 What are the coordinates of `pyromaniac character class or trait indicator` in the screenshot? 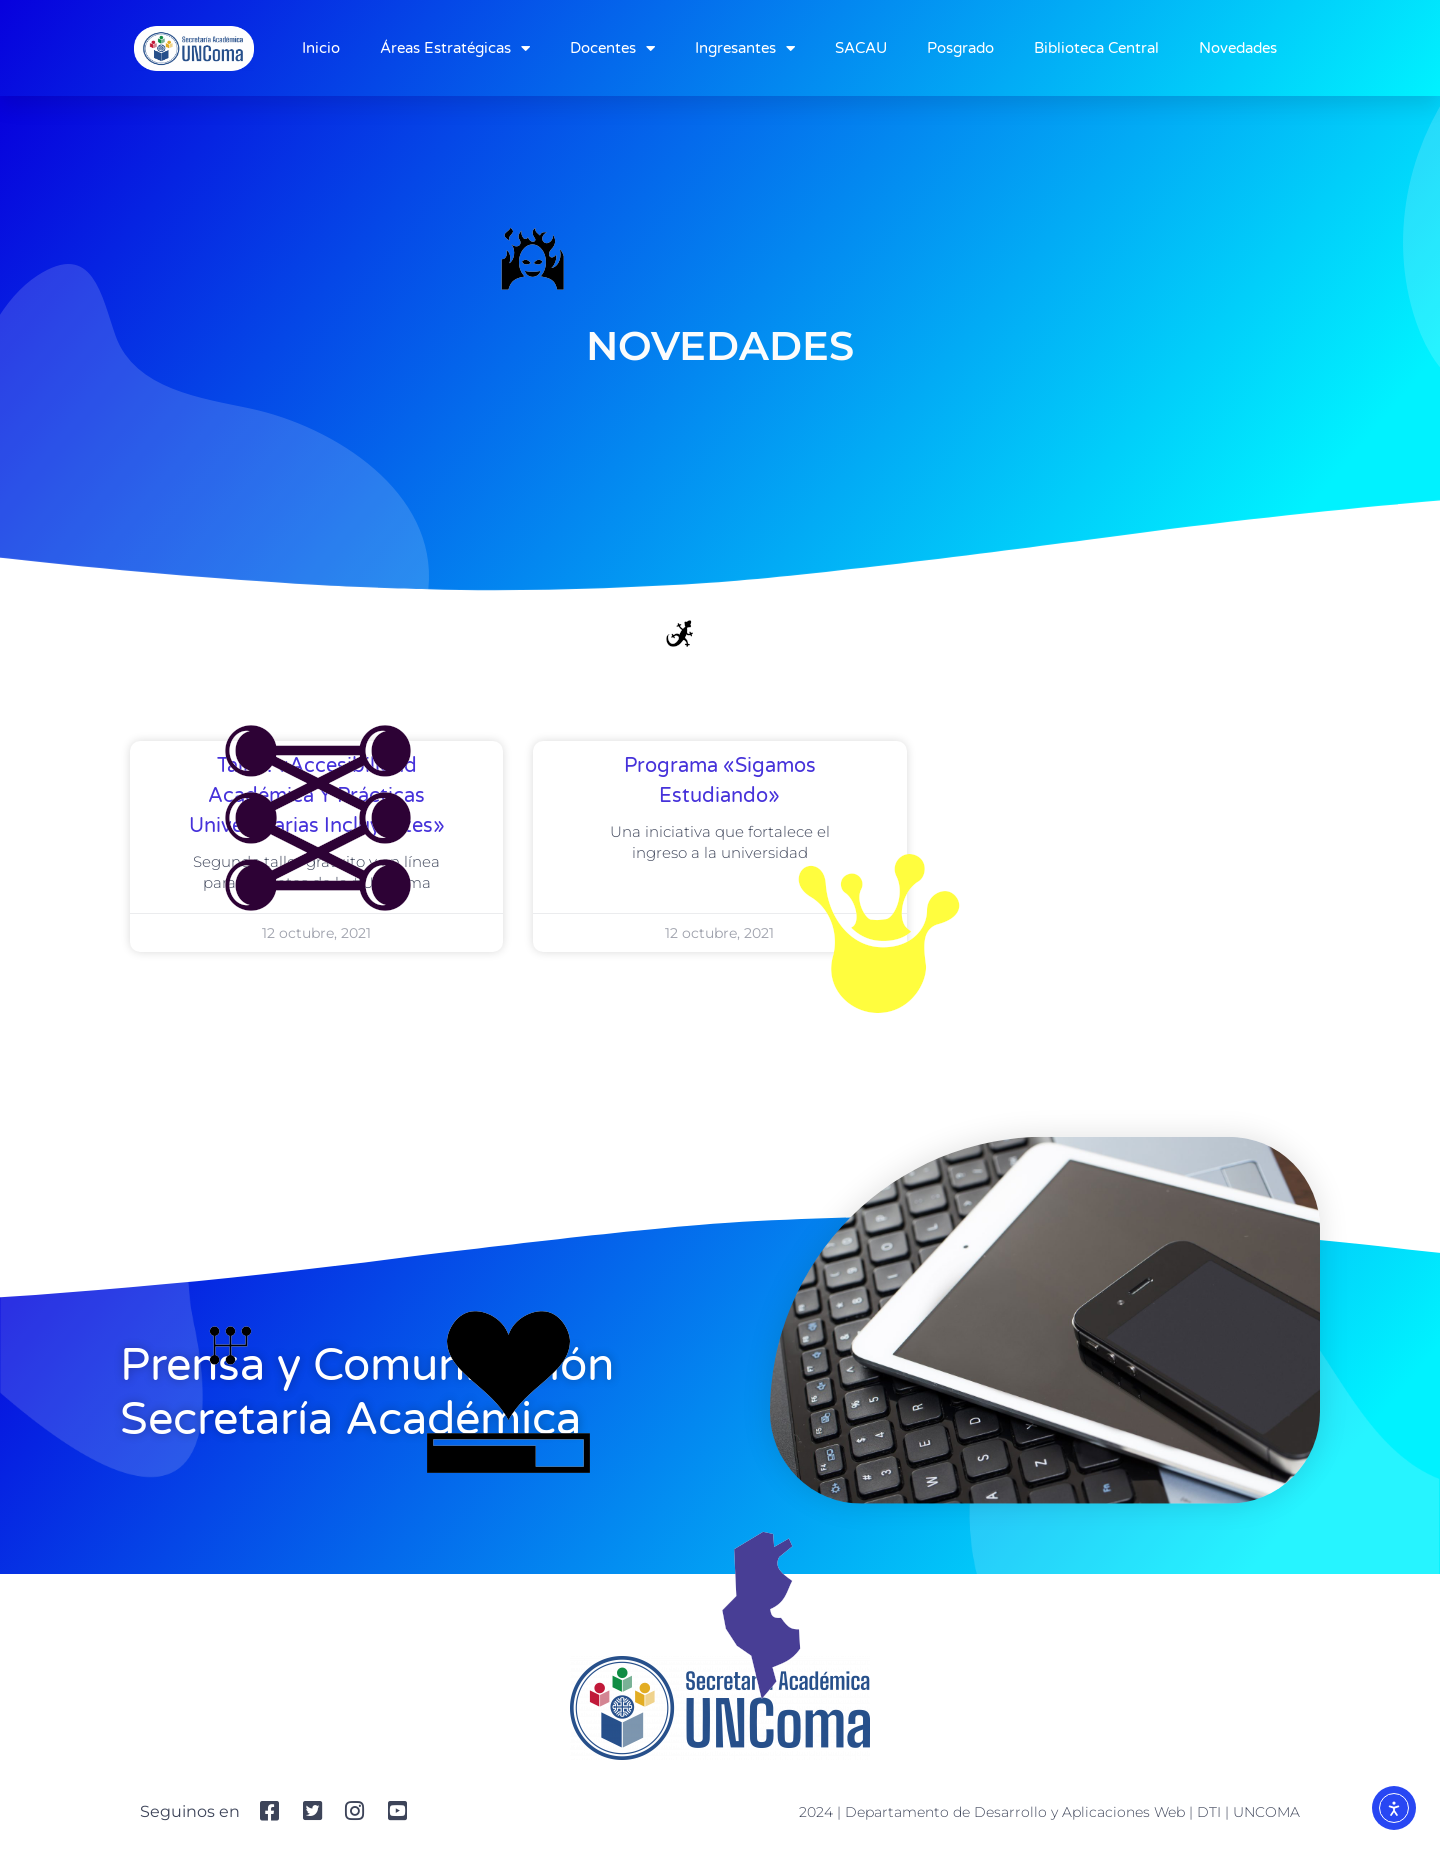 It's located at (532, 258).